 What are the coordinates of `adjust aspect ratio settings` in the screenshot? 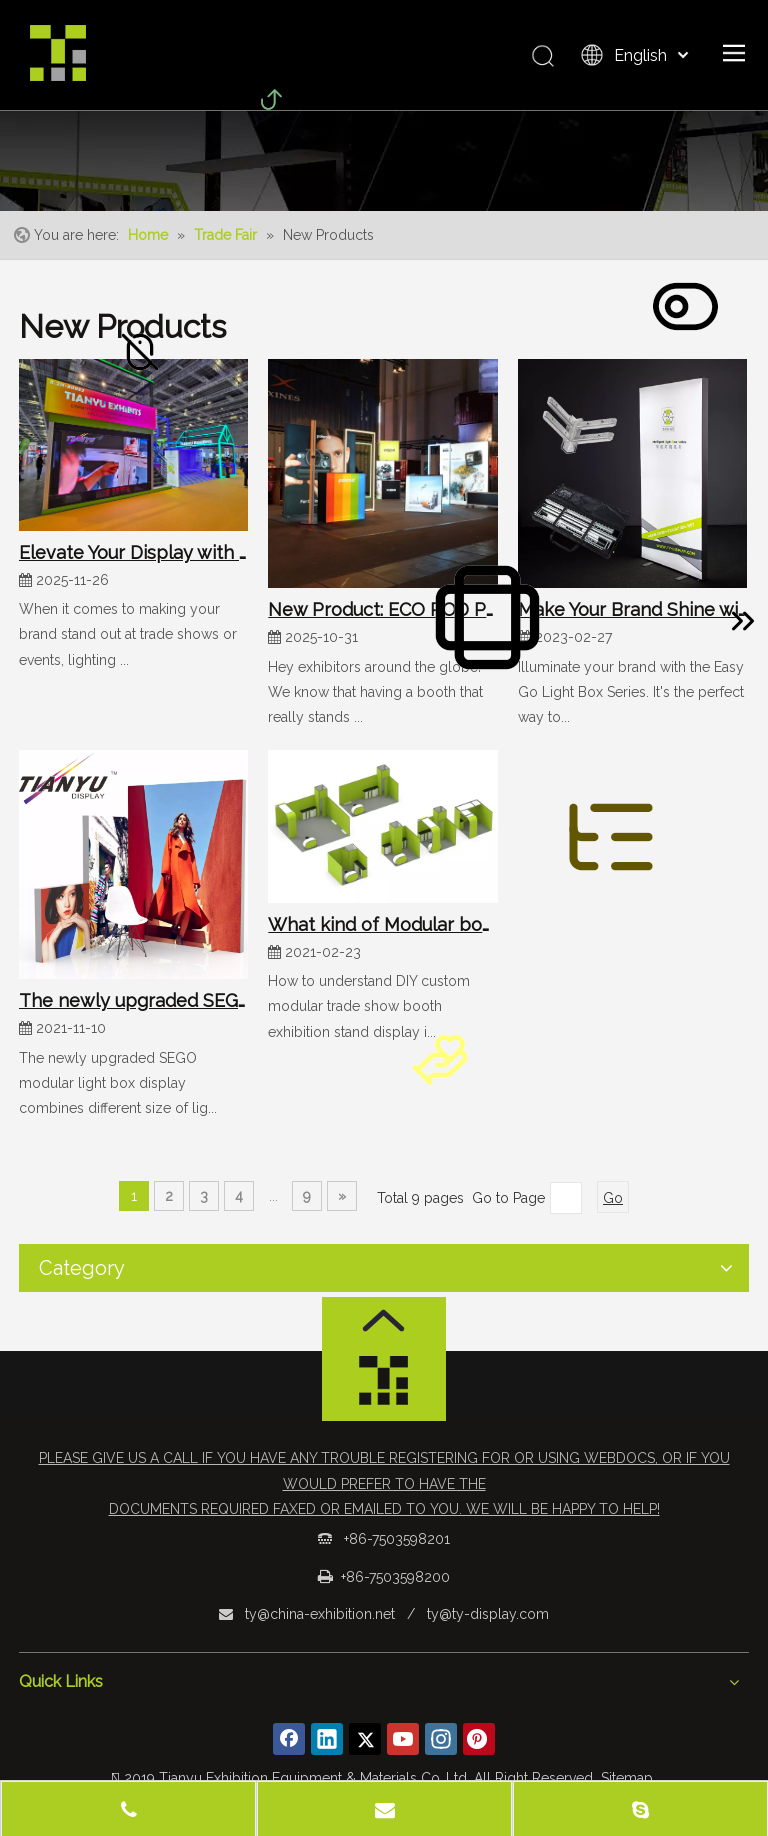 It's located at (487, 617).